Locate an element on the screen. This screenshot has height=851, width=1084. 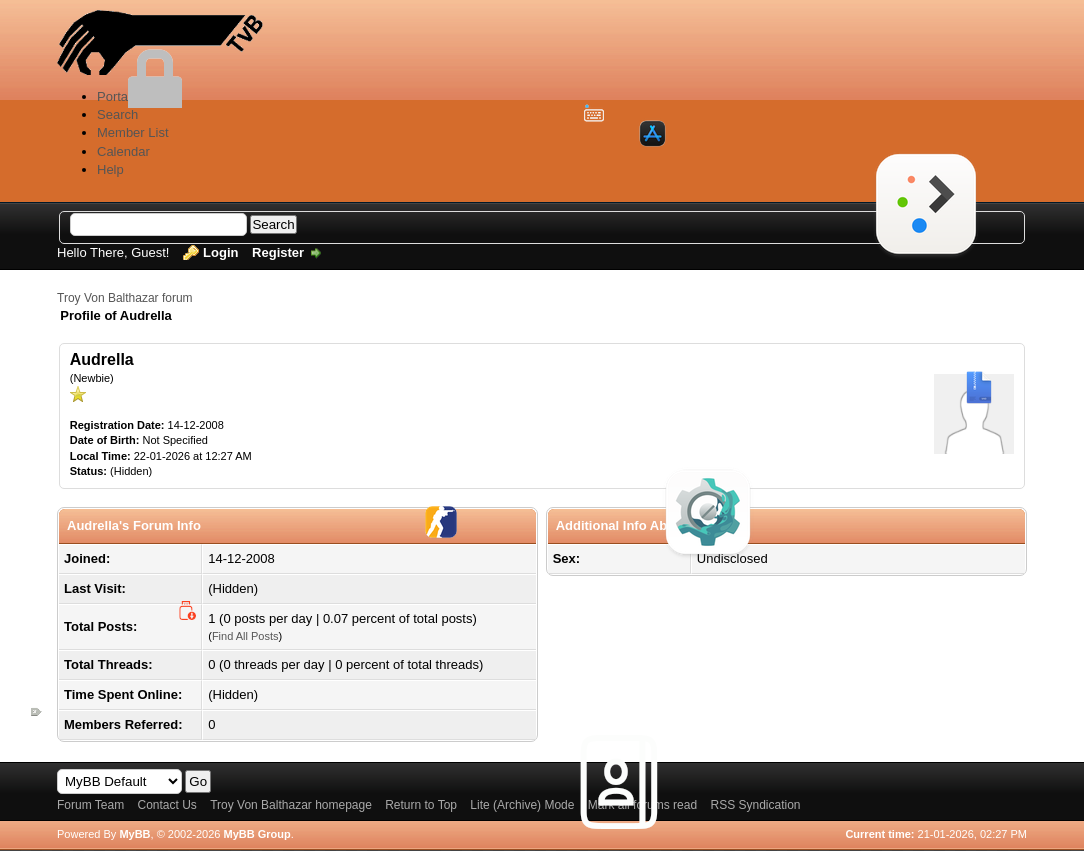
open the KDE Plasma application menu is located at coordinates (926, 204).